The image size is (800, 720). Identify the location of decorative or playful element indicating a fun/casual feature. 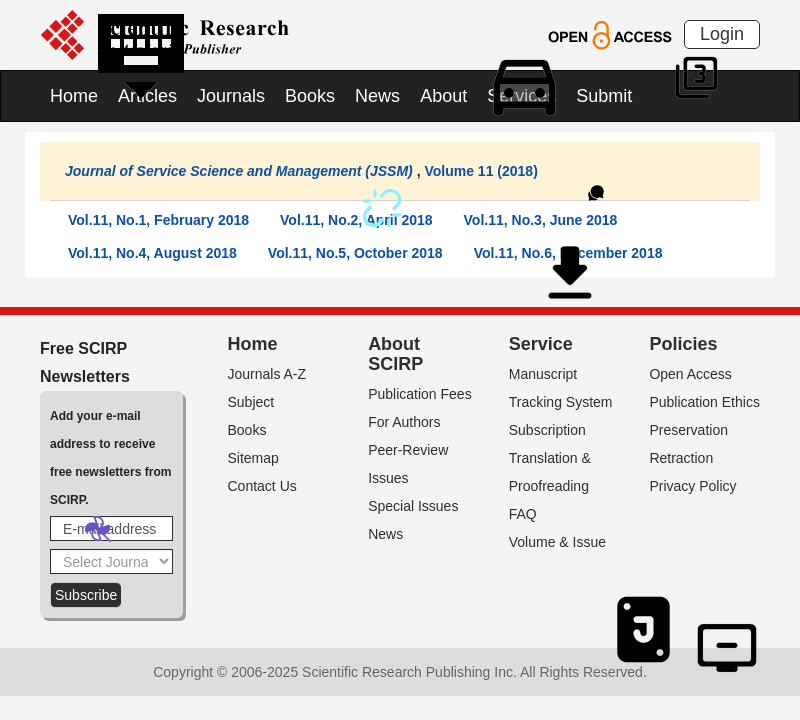
(98, 529).